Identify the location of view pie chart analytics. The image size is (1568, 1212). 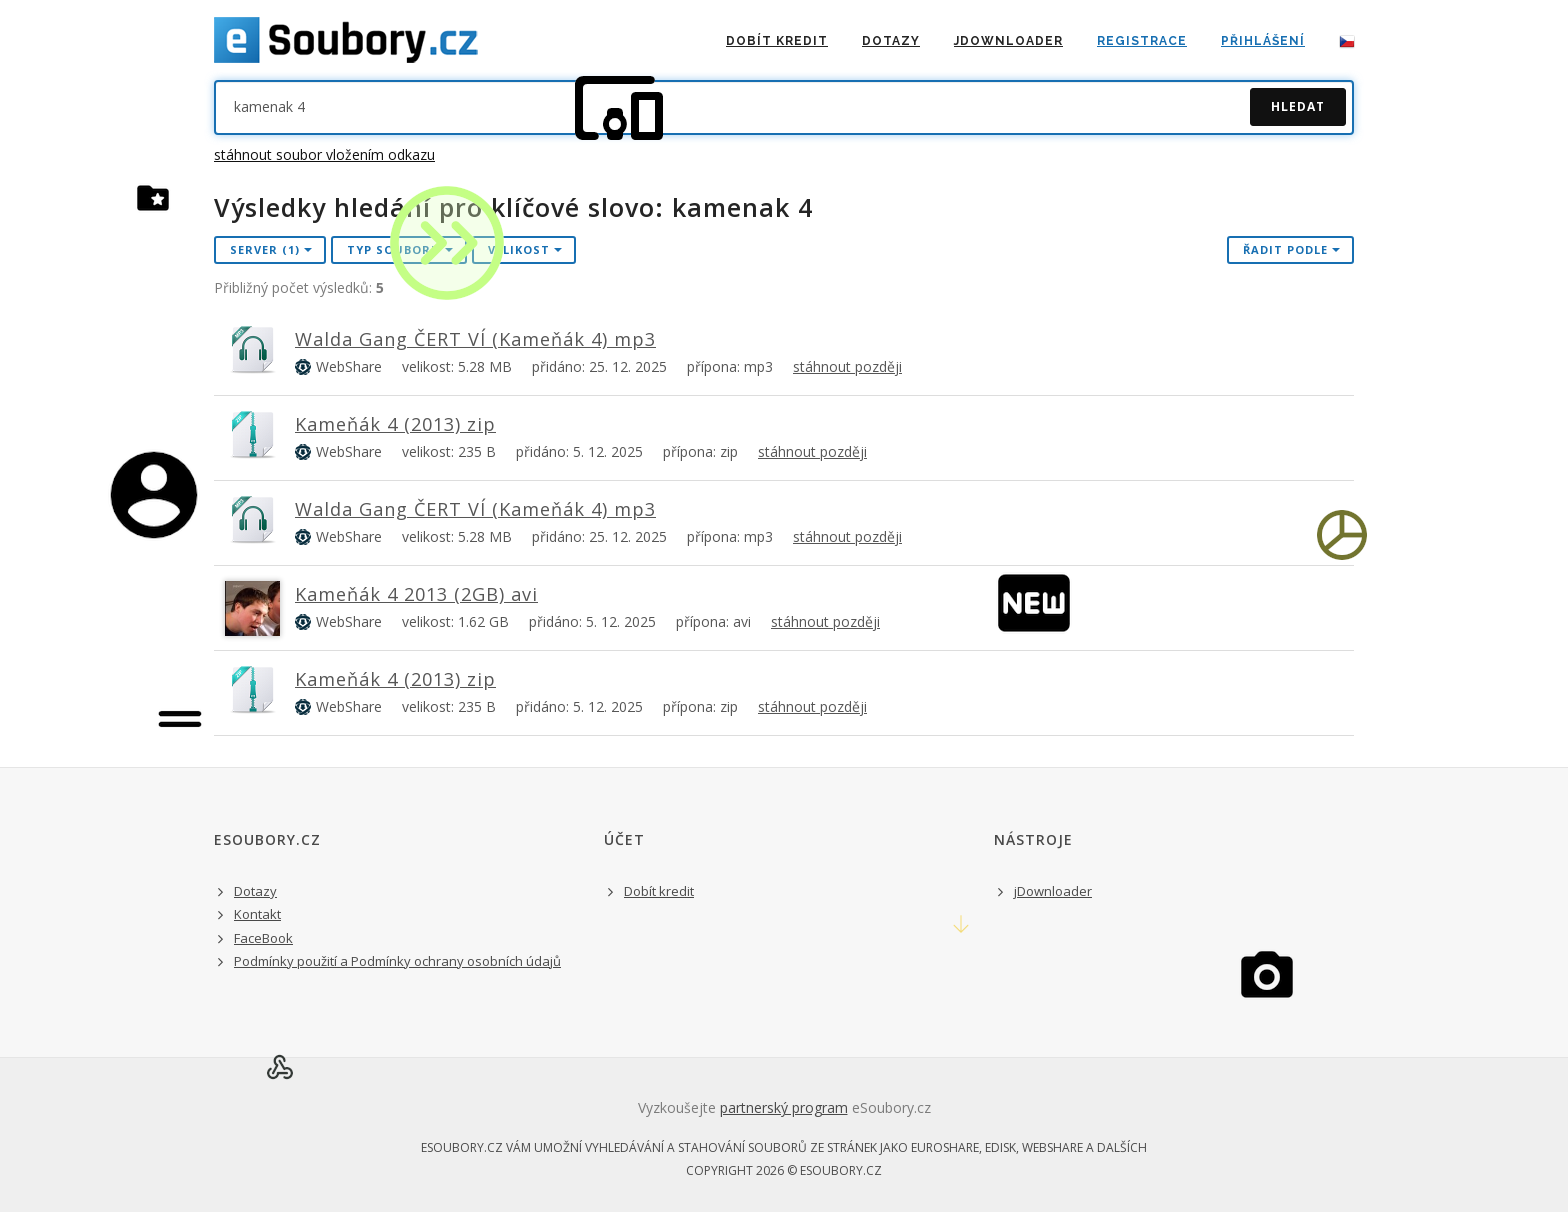
(1342, 535).